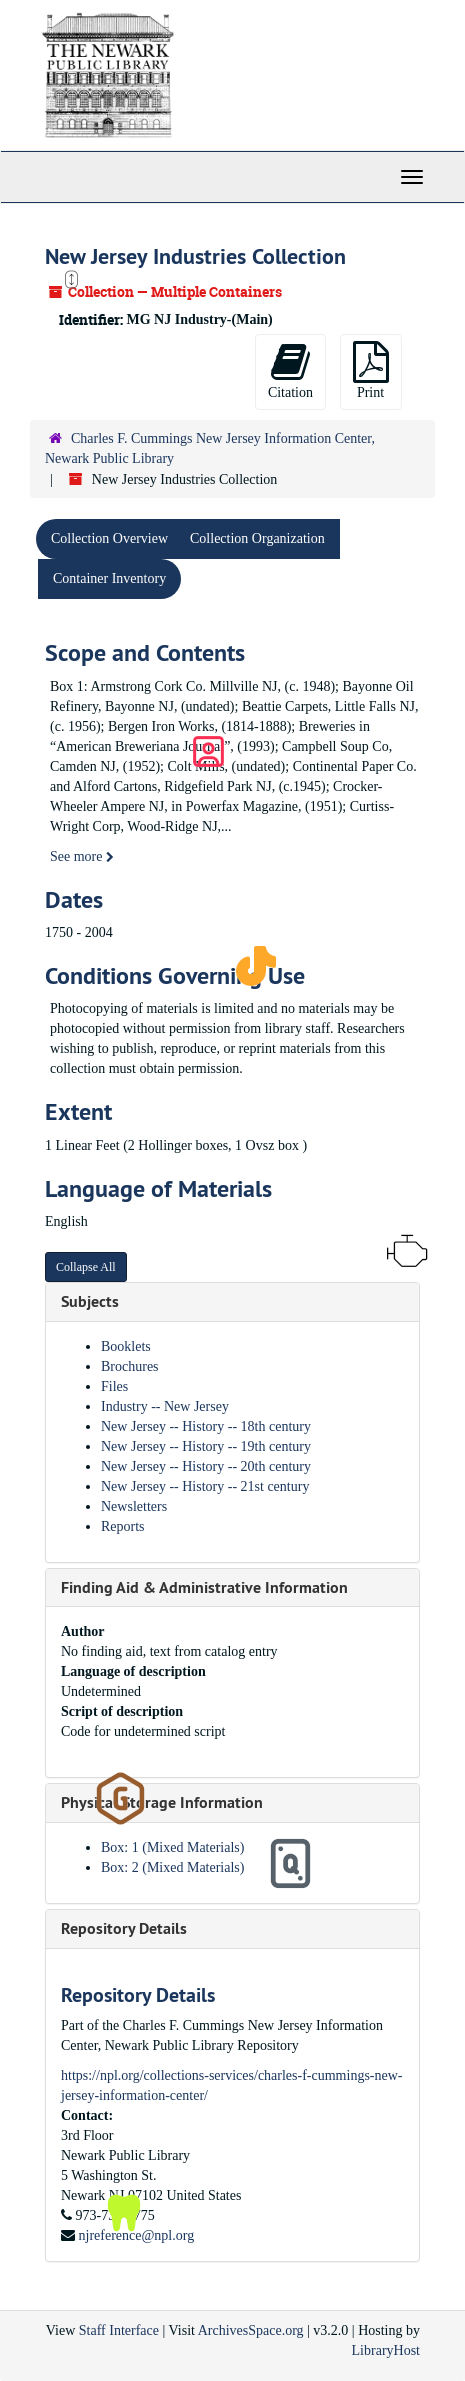 This screenshot has width=465, height=2381. What do you see at coordinates (208, 751) in the screenshot?
I see `view user profile` at bounding box center [208, 751].